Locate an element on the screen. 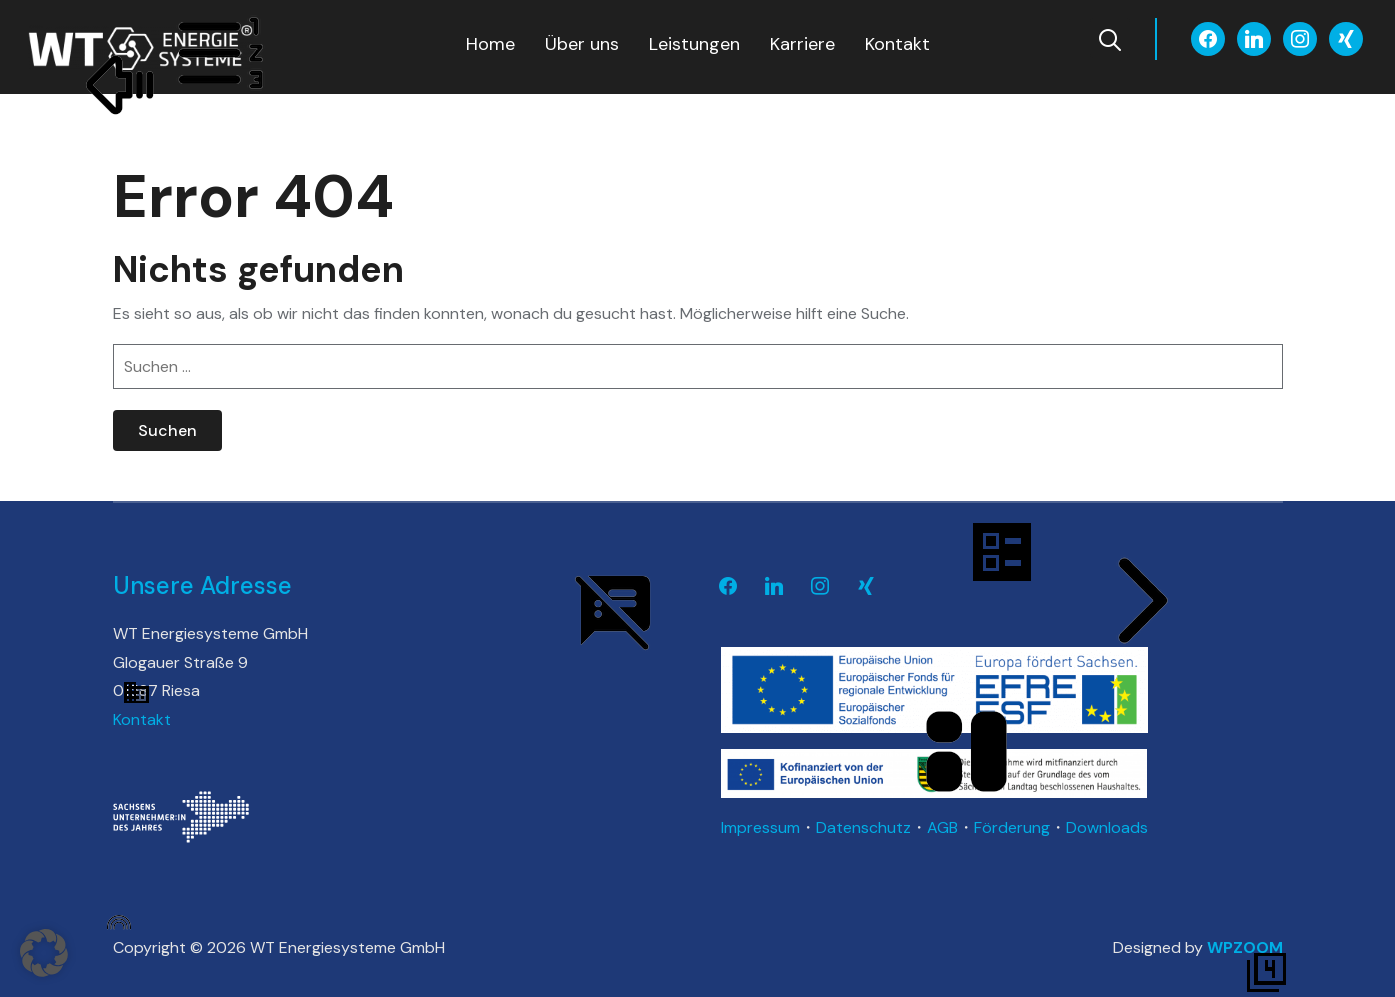  indicates pride or LGBTQ+ related content is located at coordinates (119, 923).